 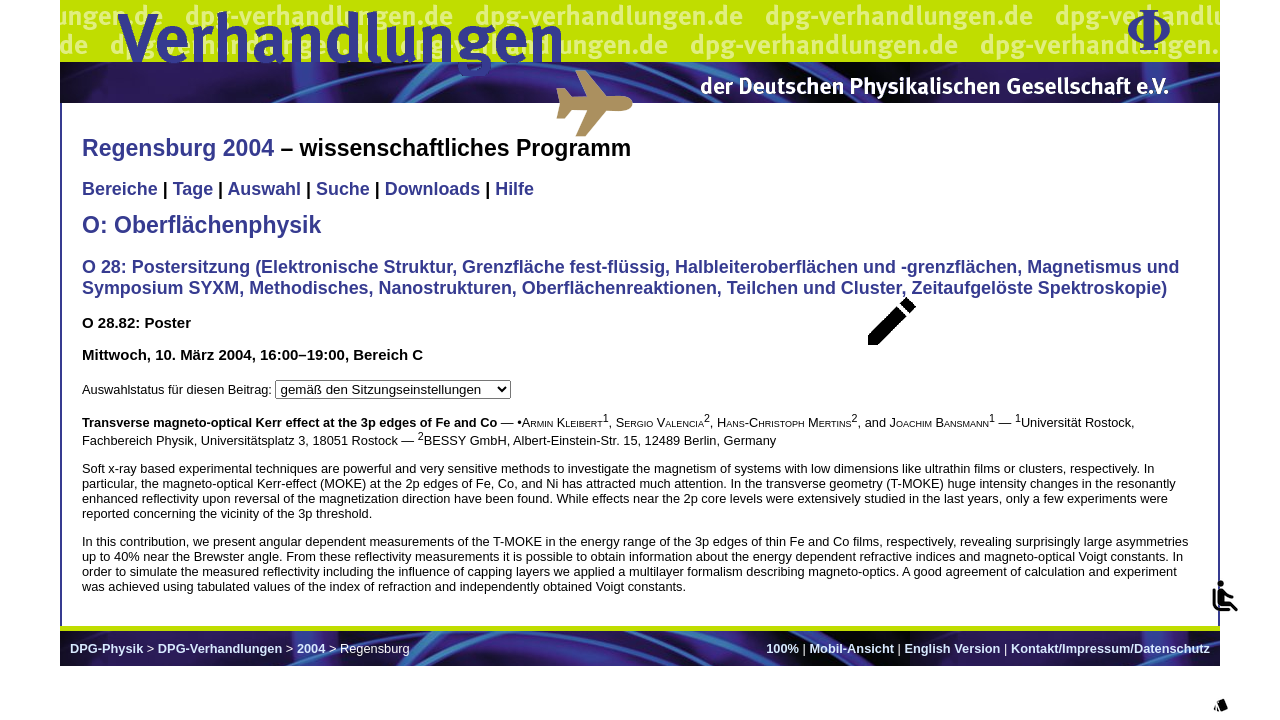 What do you see at coordinates (1225, 596) in the screenshot?
I see `indicates seat recline is available` at bounding box center [1225, 596].